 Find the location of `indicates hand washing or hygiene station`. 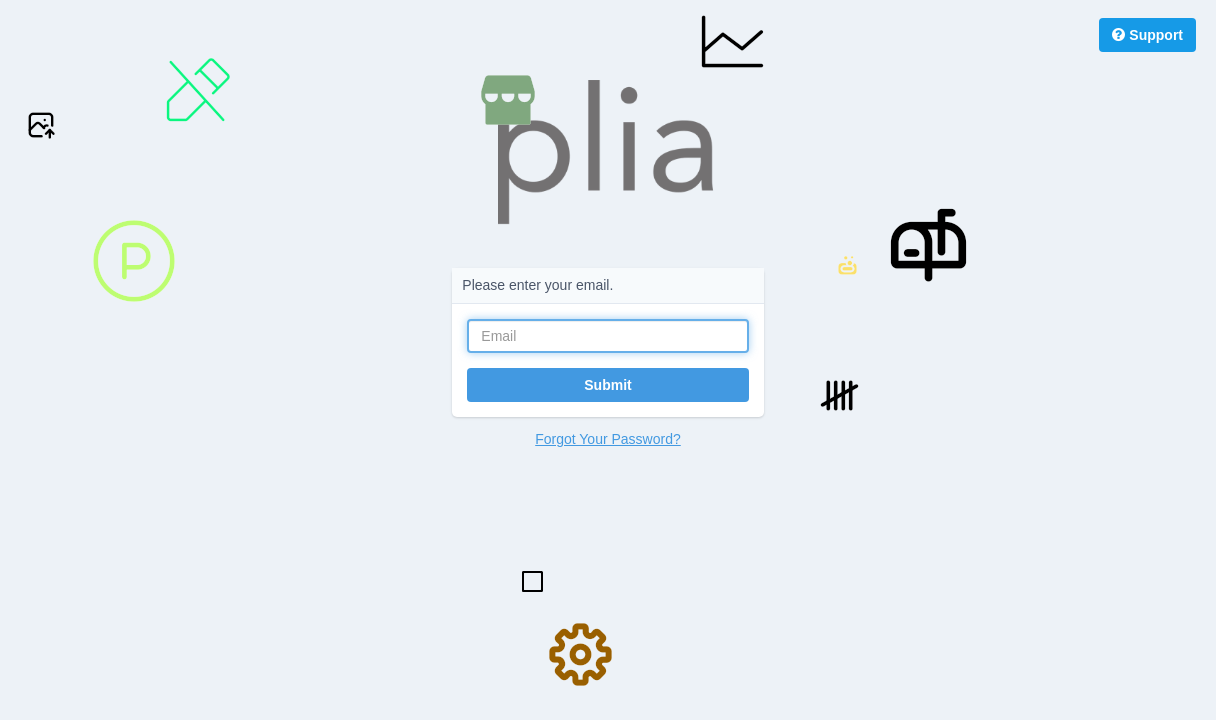

indicates hand washing or hygiene station is located at coordinates (847, 266).